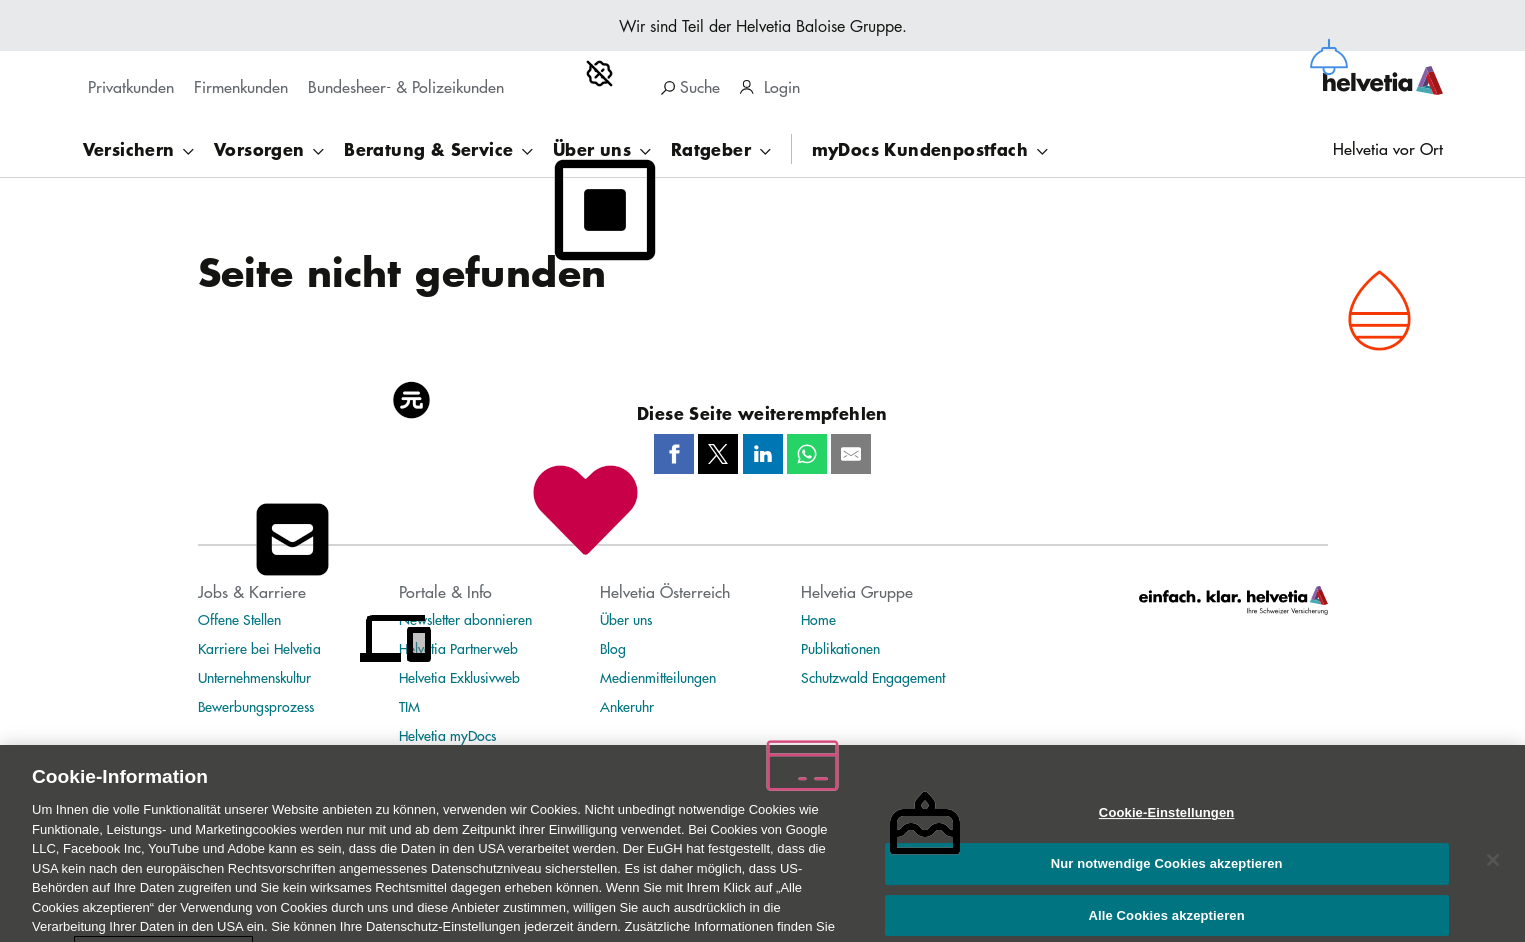  Describe the element at coordinates (411, 401) in the screenshot. I see `chinese yuan currency indicator` at that location.